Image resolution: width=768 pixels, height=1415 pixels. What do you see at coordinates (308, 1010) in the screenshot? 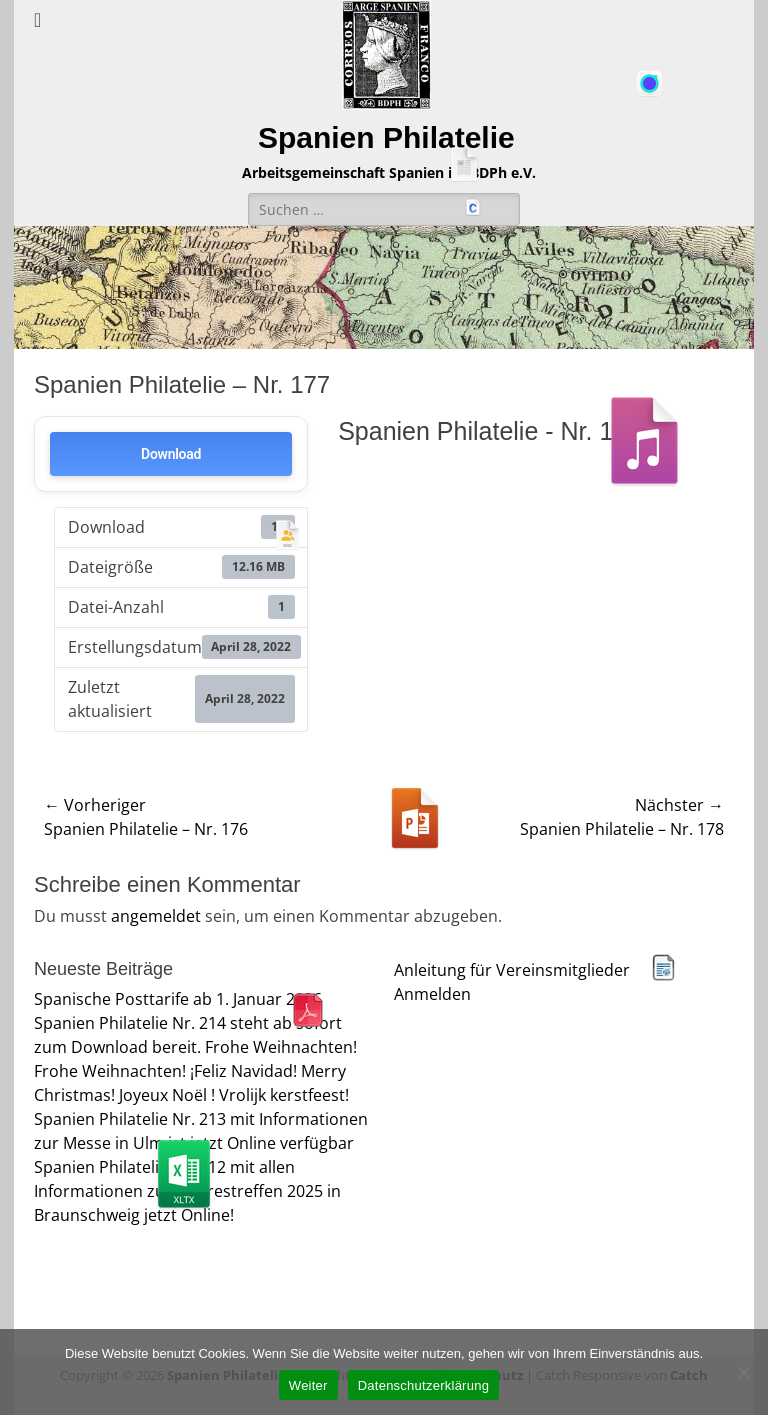
I see `open a PDF document` at bounding box center [308, 1010].